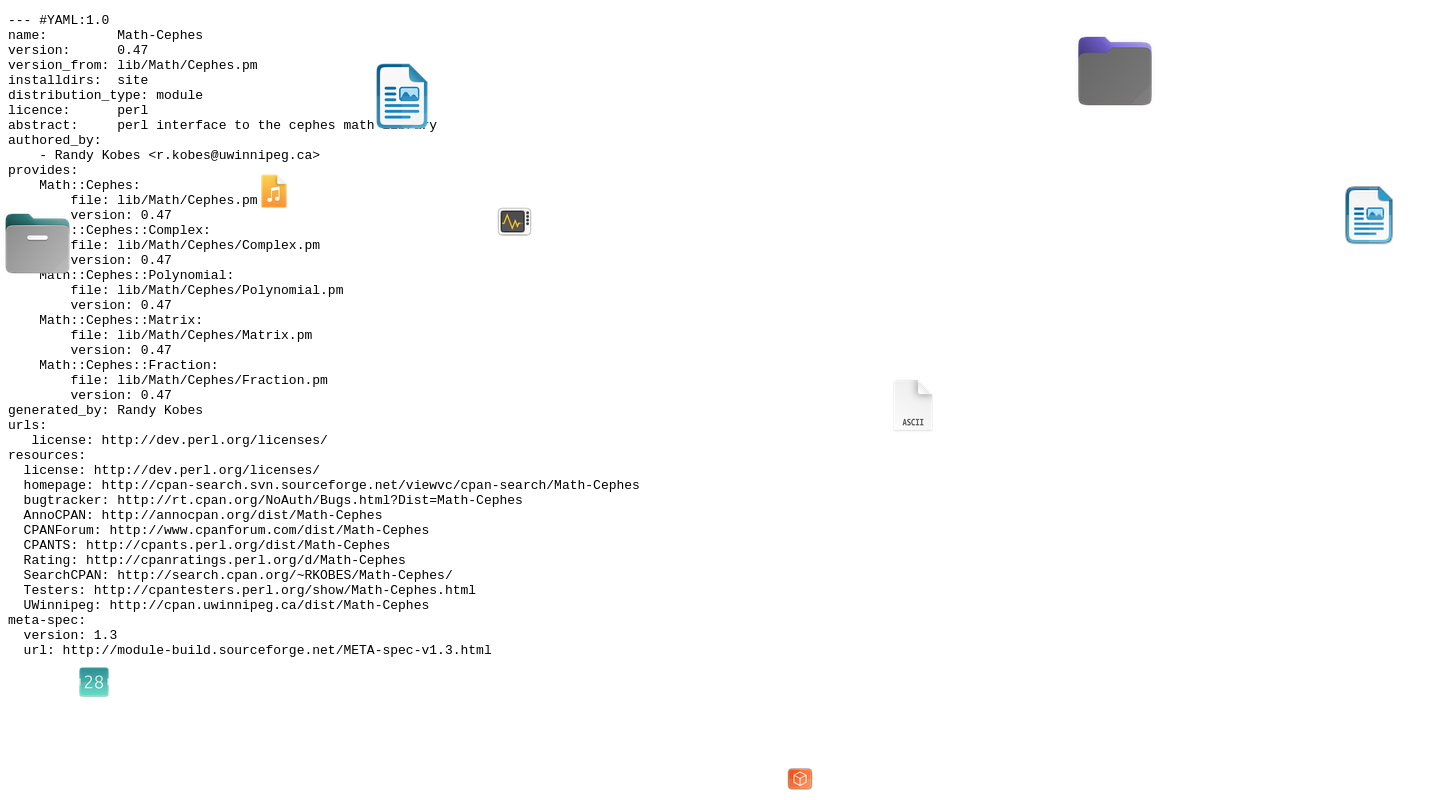 This screenshot has width=1440, height=800. Describe the element at coordinates (1115, 71) in the screenshot. I see `open folder to view contents` at that location.